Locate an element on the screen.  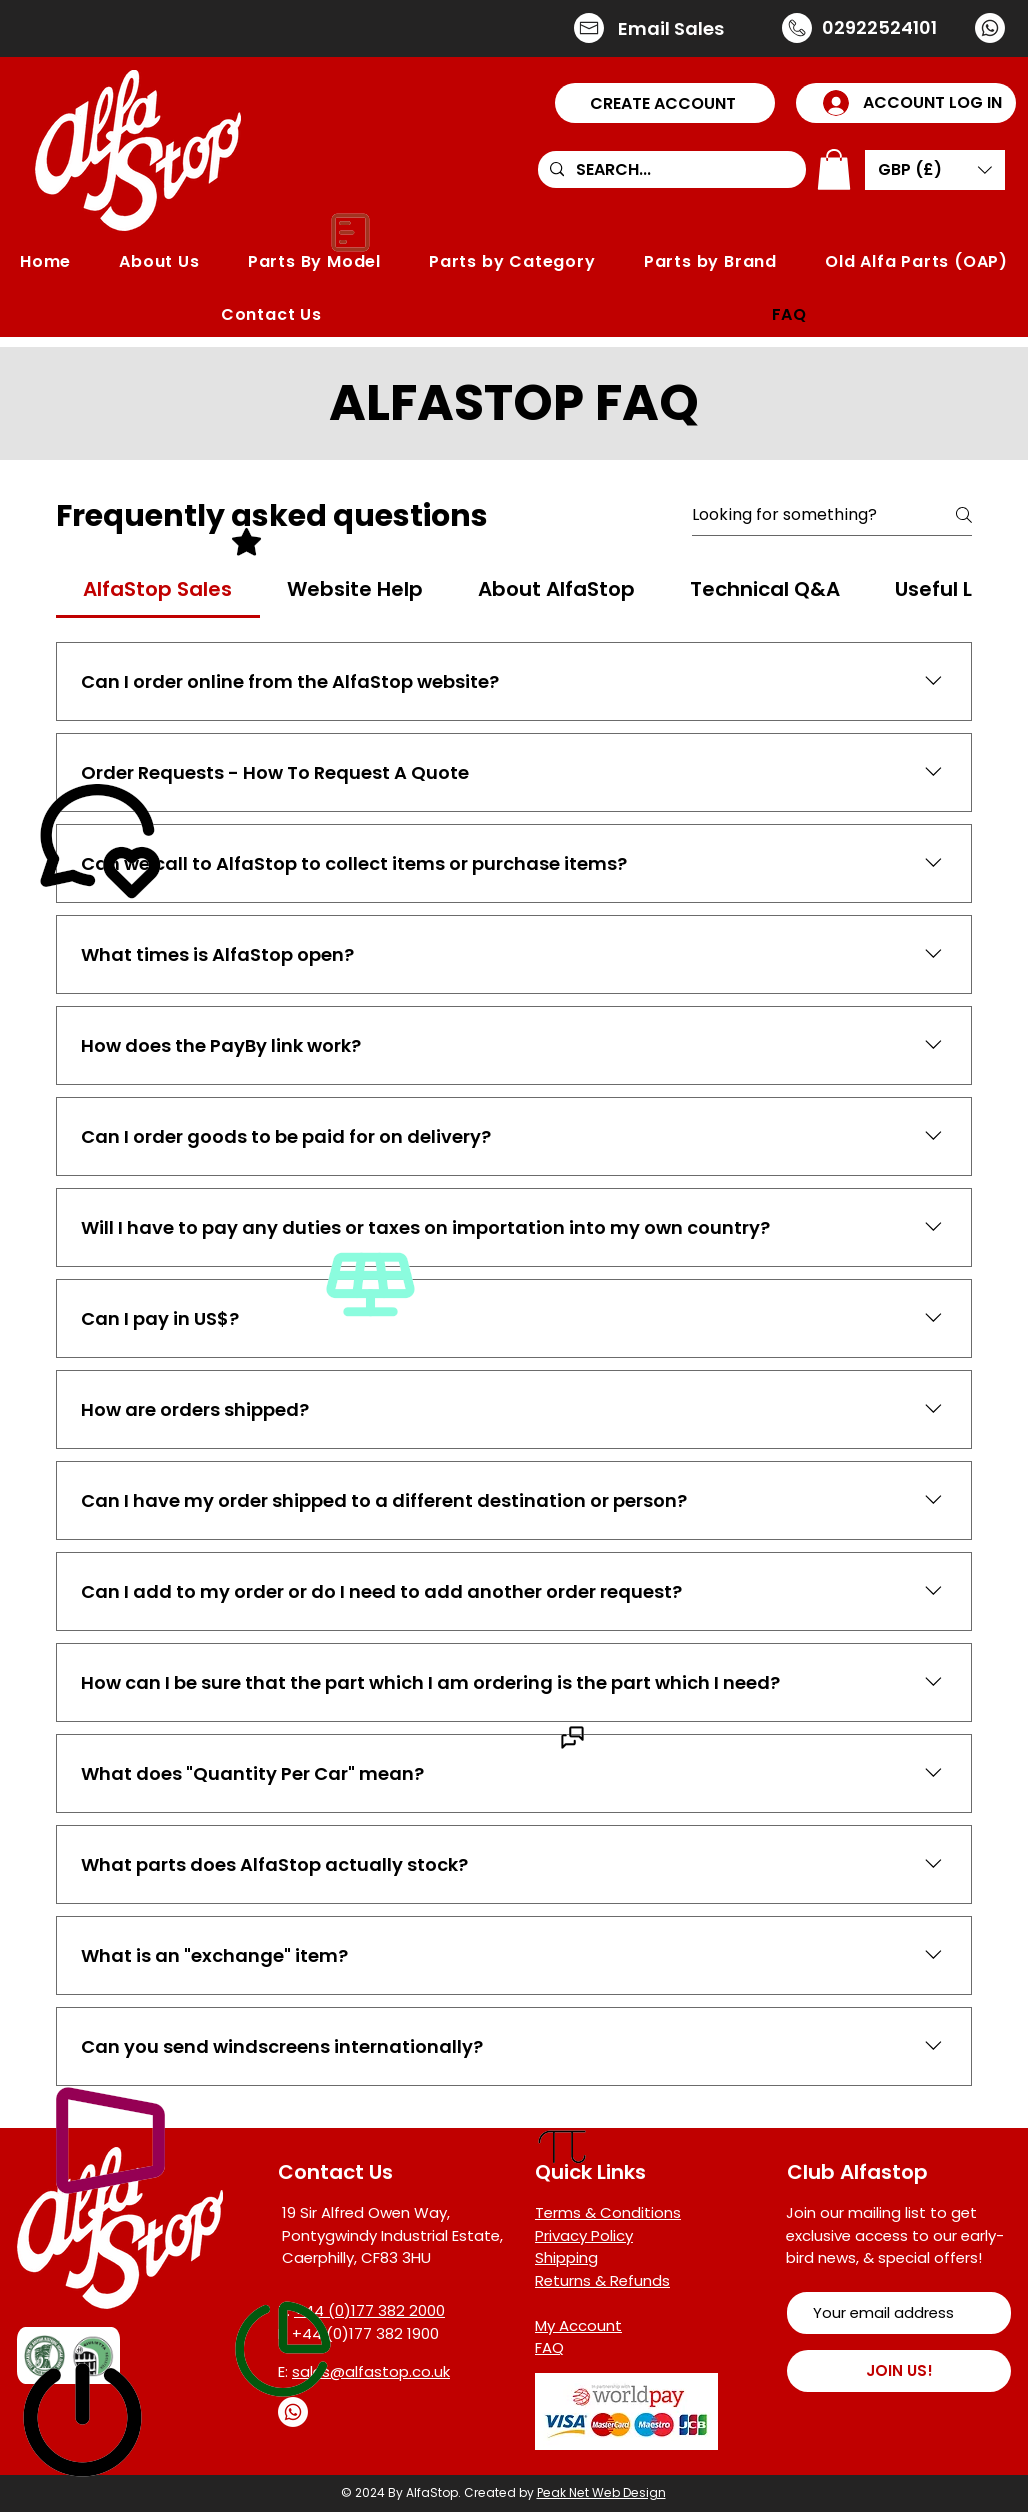
view analytics breakdown is located at coordinates (283, 2349).